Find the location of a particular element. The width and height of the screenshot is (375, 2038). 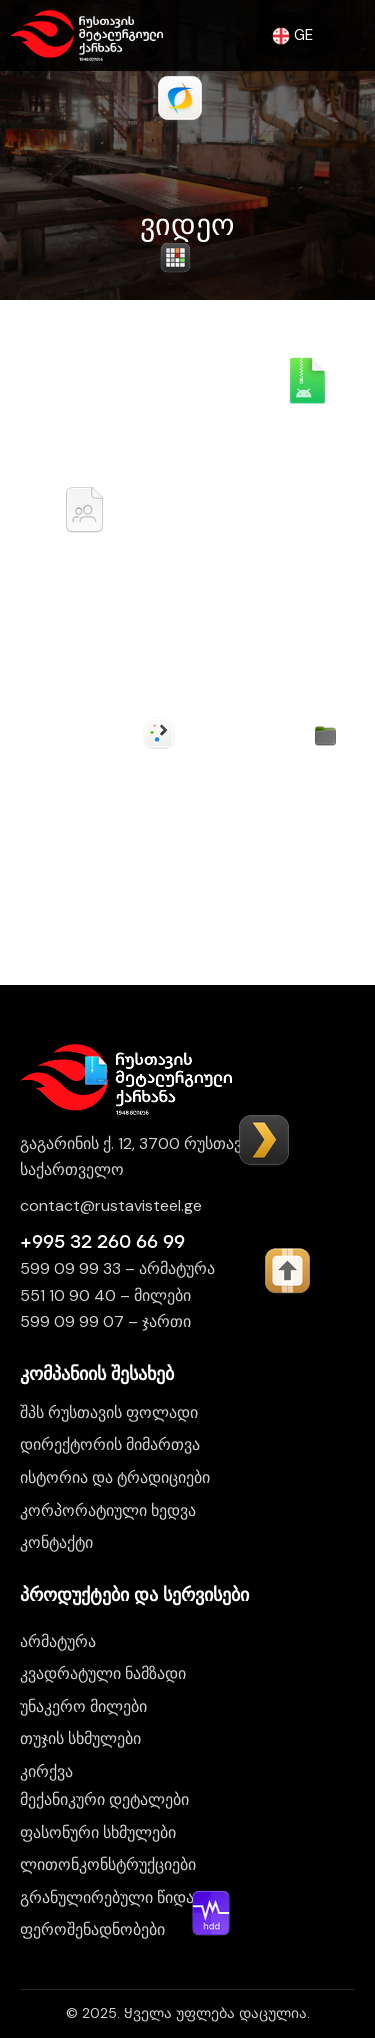

open folder to view contents is located at coordinates (325, 735).